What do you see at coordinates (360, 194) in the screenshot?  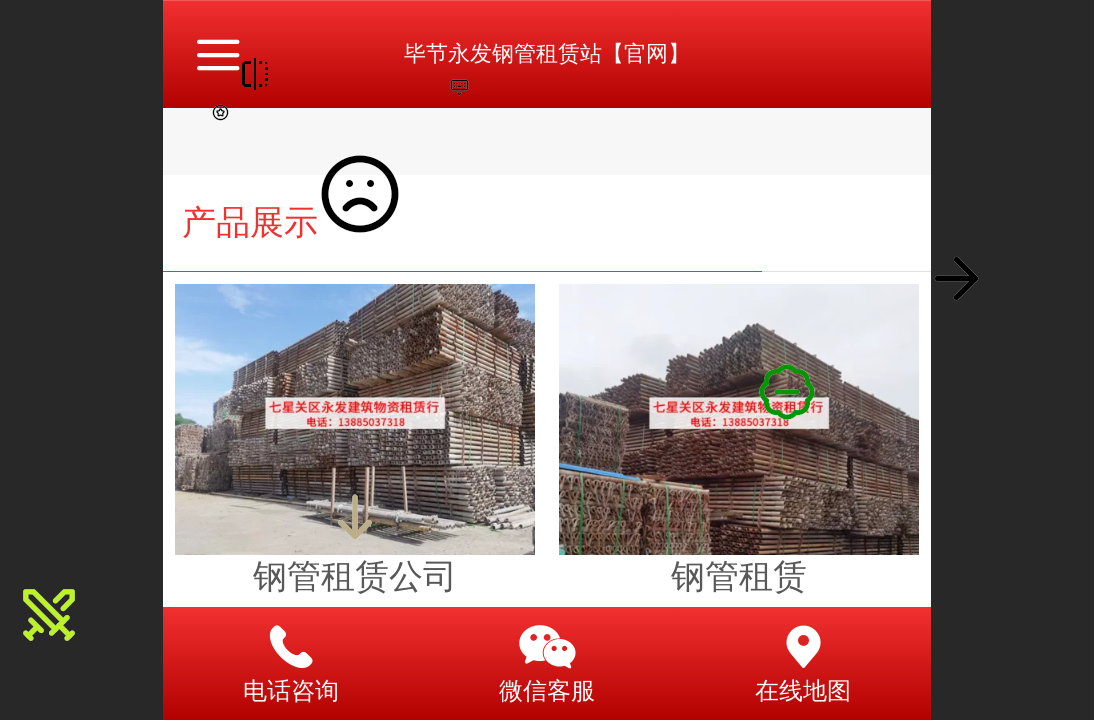 I see `submit negative feedback or rating` at bounding box center [360, 194].